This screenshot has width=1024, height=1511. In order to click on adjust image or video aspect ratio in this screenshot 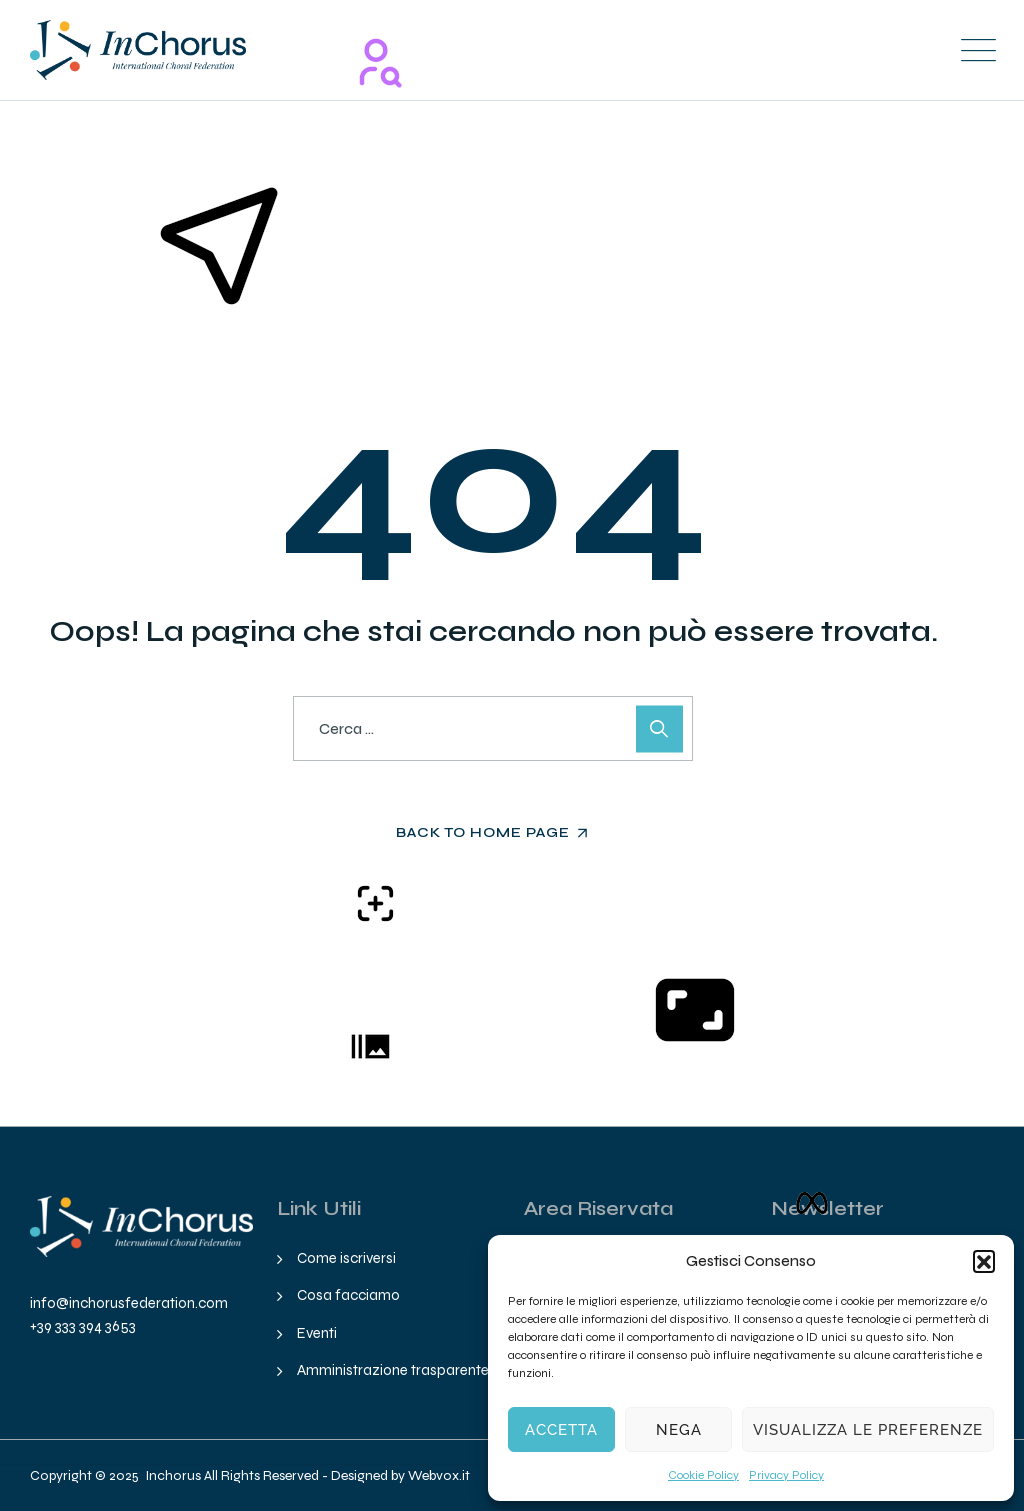, I will do `click(695, 1010)`.